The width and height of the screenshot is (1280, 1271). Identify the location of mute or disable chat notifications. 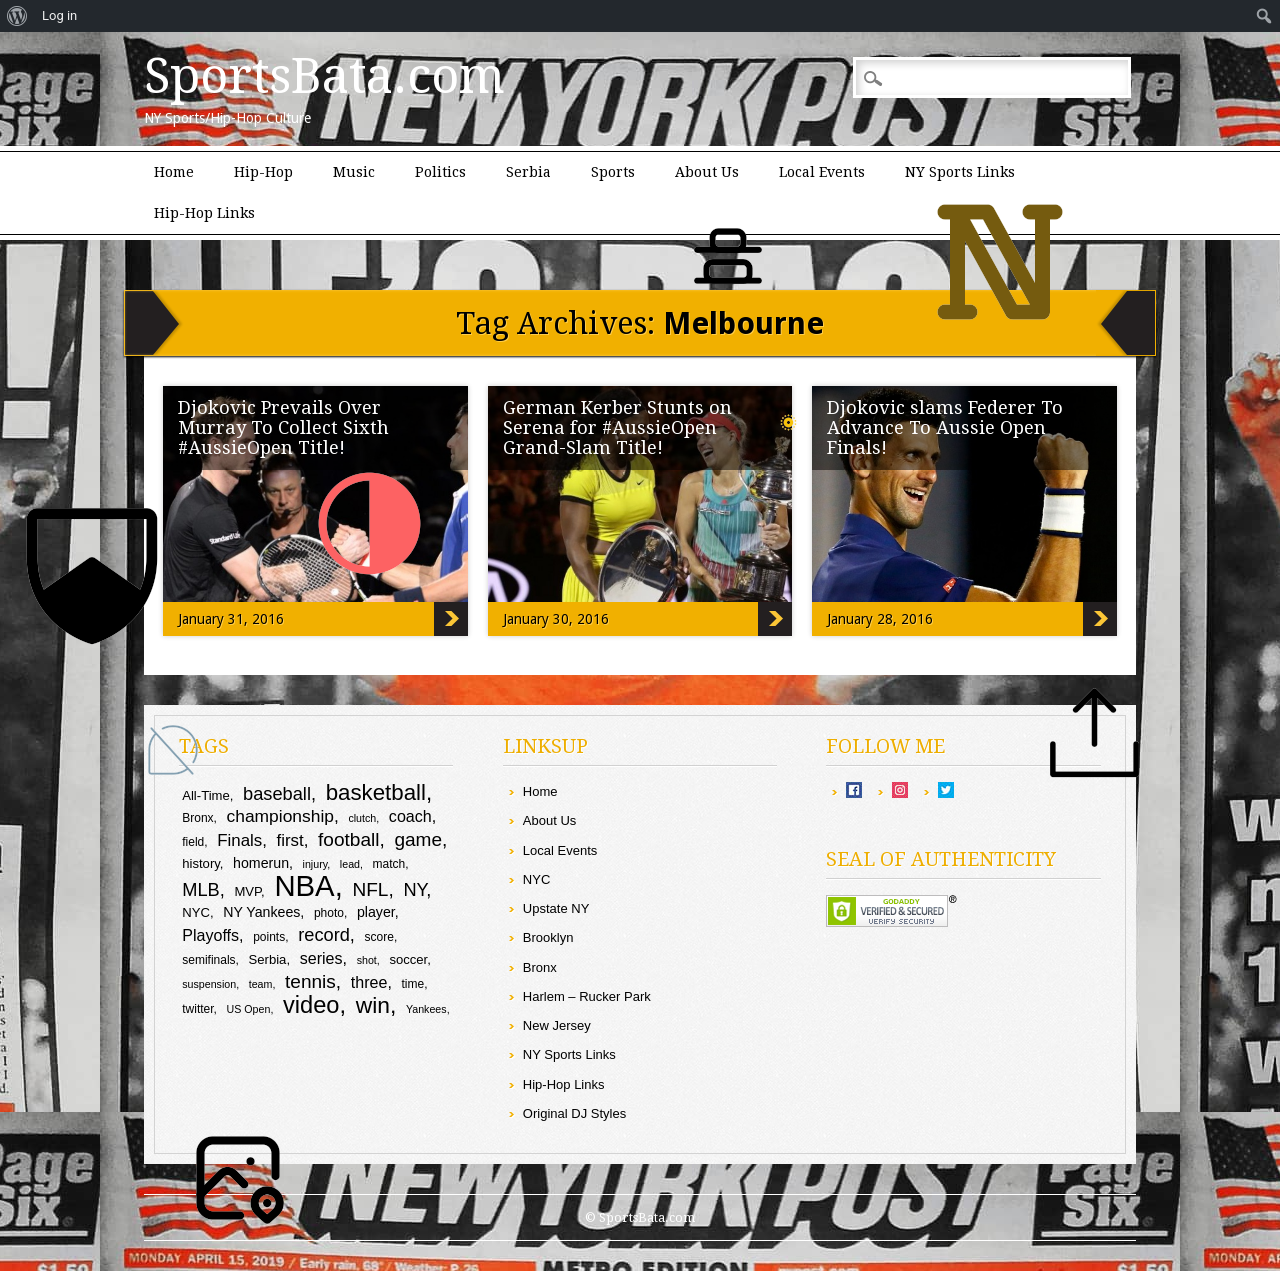
(172, 751).